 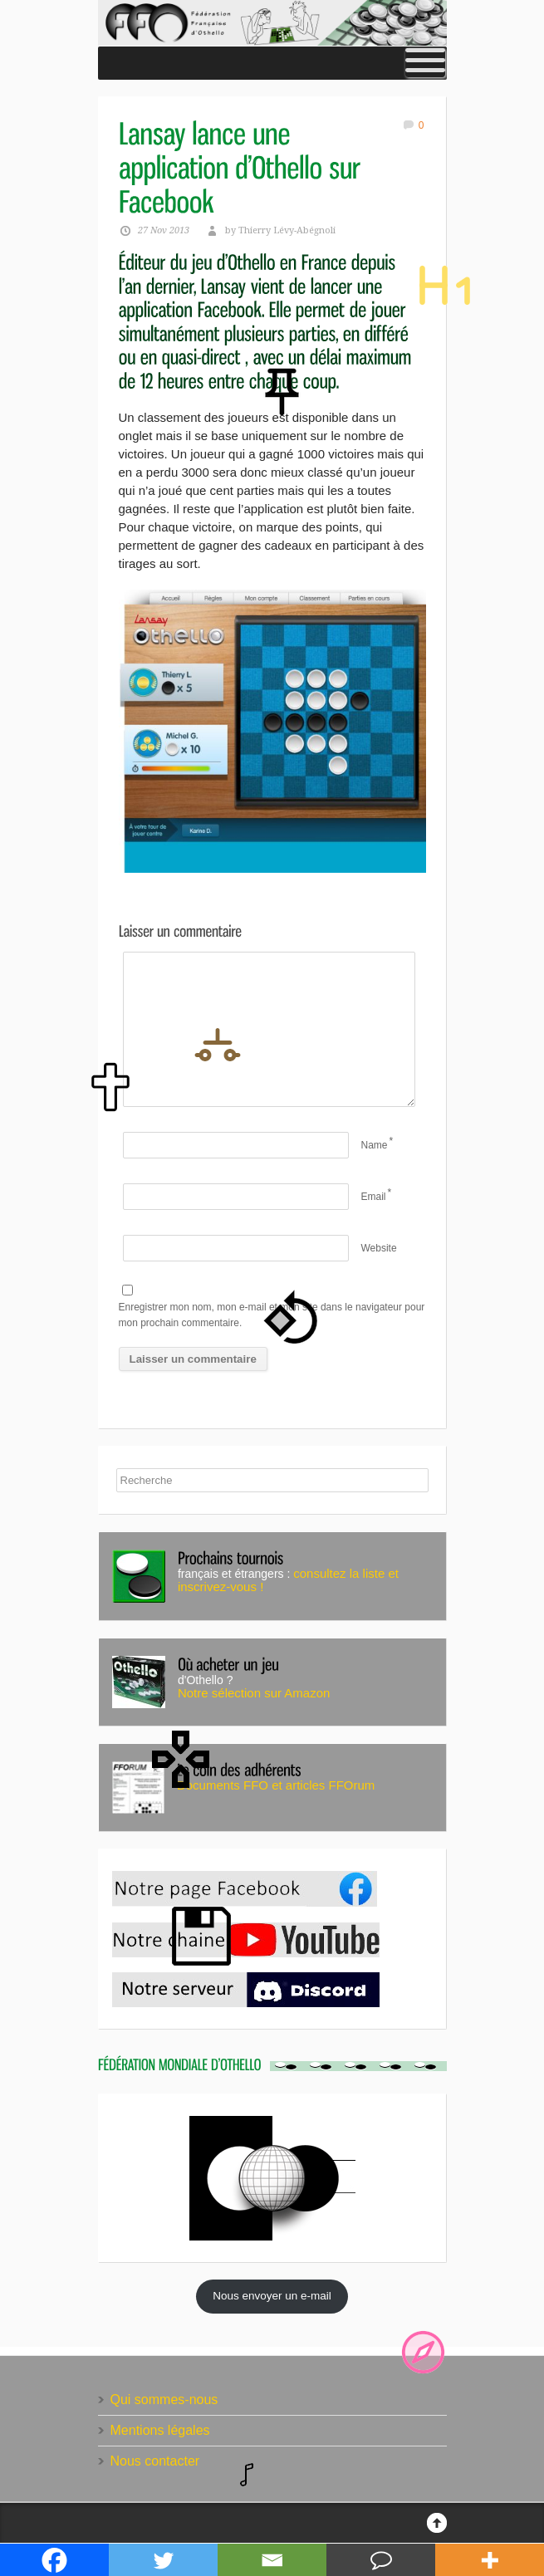 What do you see at coordinates (423, 2352) in the screenshot?
I see `access navigation or directions` at bounding box center [423, 2352].